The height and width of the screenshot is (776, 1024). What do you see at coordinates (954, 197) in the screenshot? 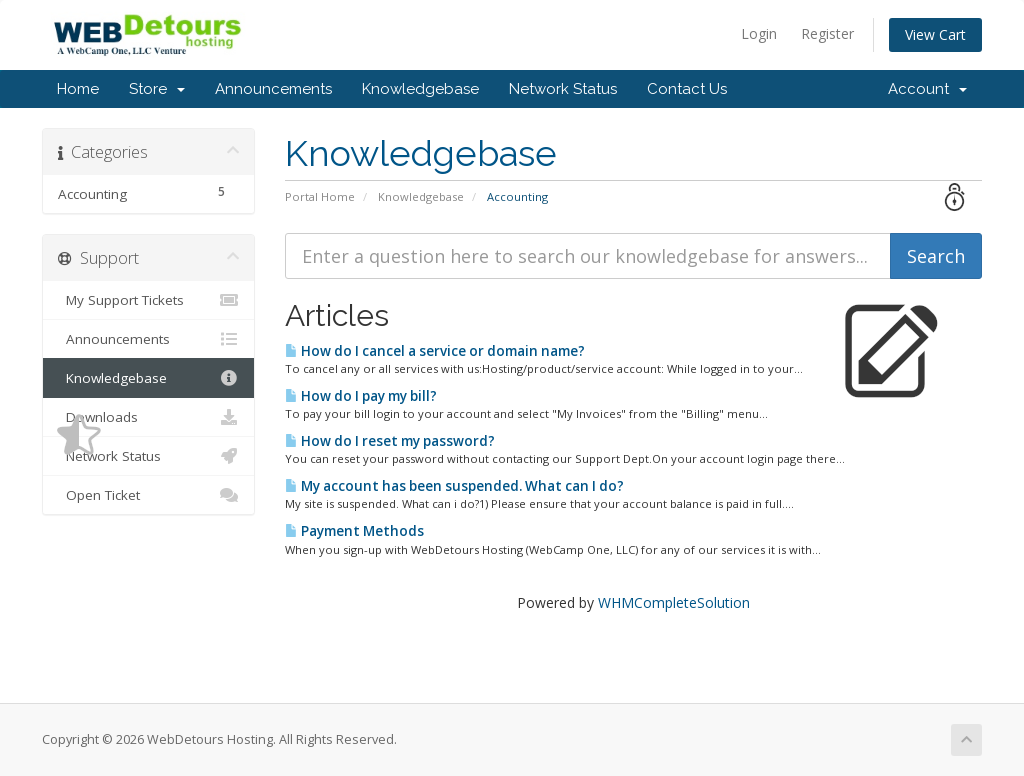
I see `open system profiler to analyze performance` at bounding box center [954, 197].